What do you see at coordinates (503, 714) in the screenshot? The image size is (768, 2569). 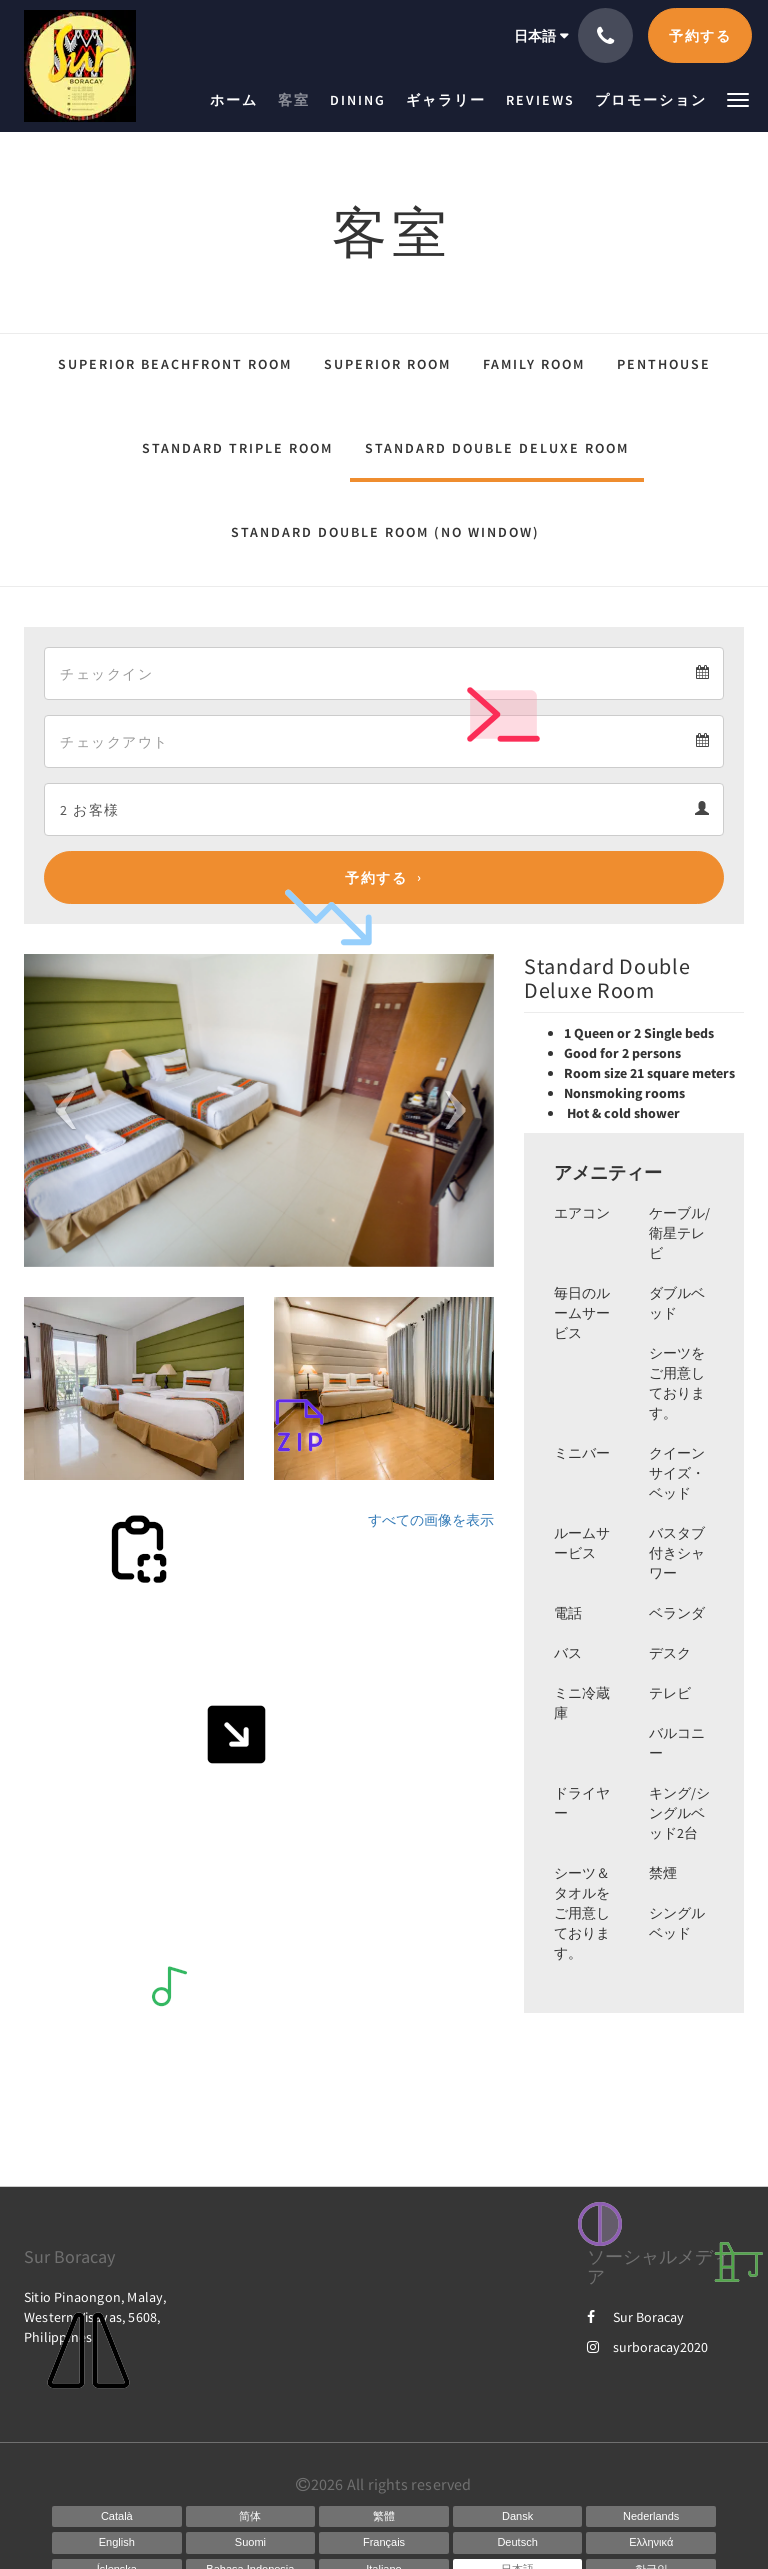 I see `open the command line terminal` at bounding box center [503, 714].